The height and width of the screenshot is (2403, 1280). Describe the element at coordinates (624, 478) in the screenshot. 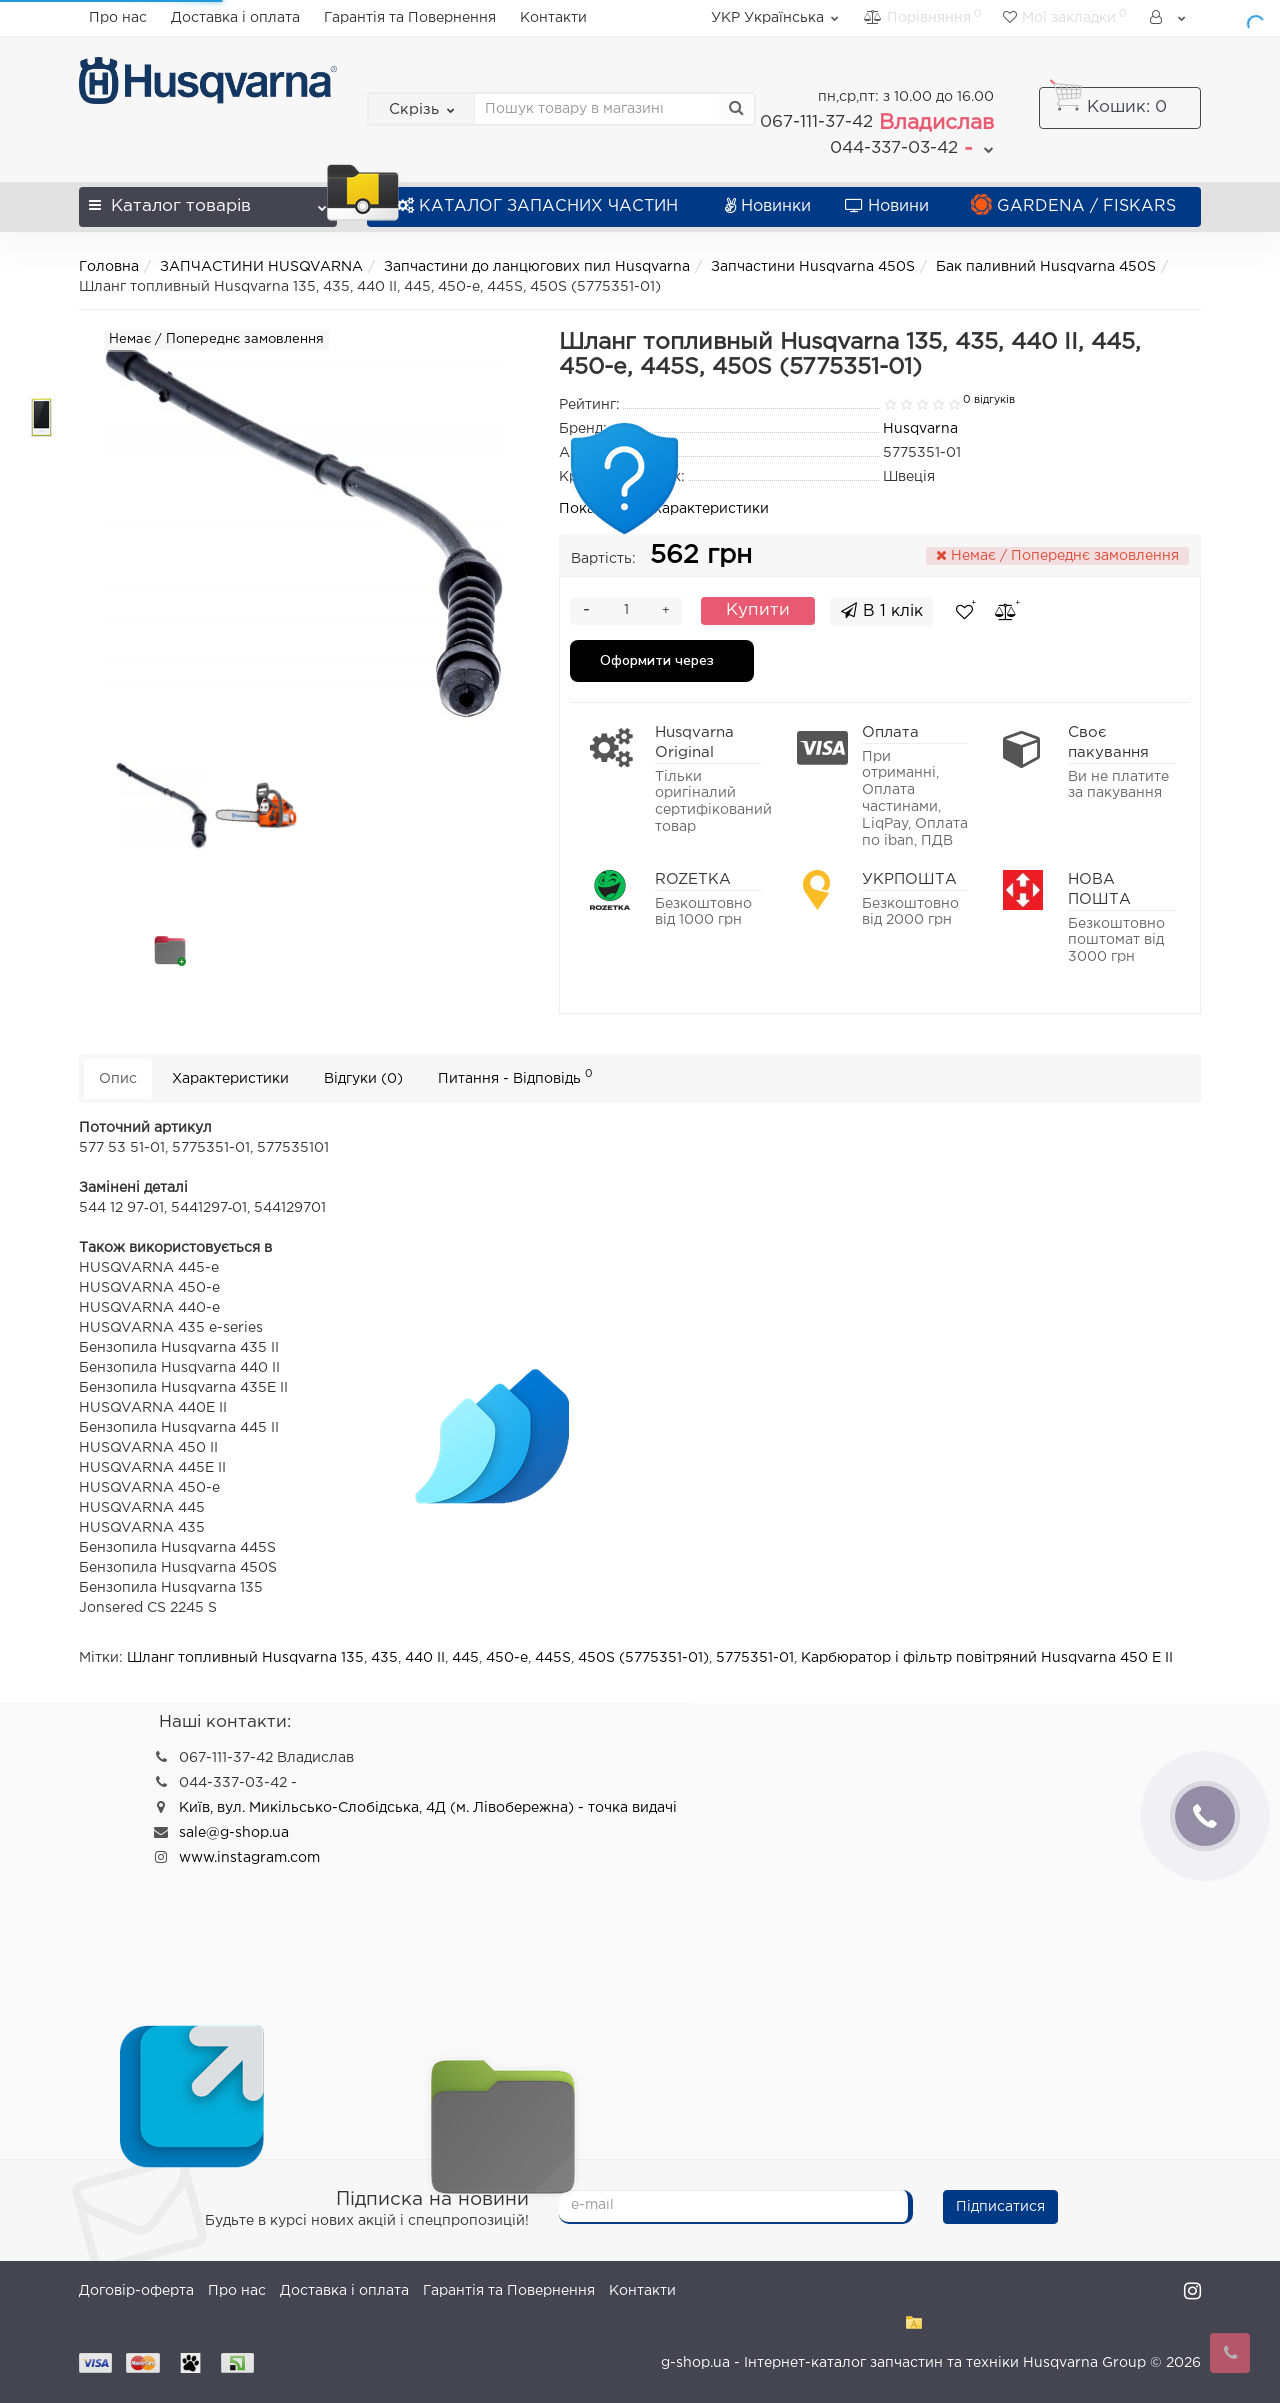

I see `access help and support resources` at that location.